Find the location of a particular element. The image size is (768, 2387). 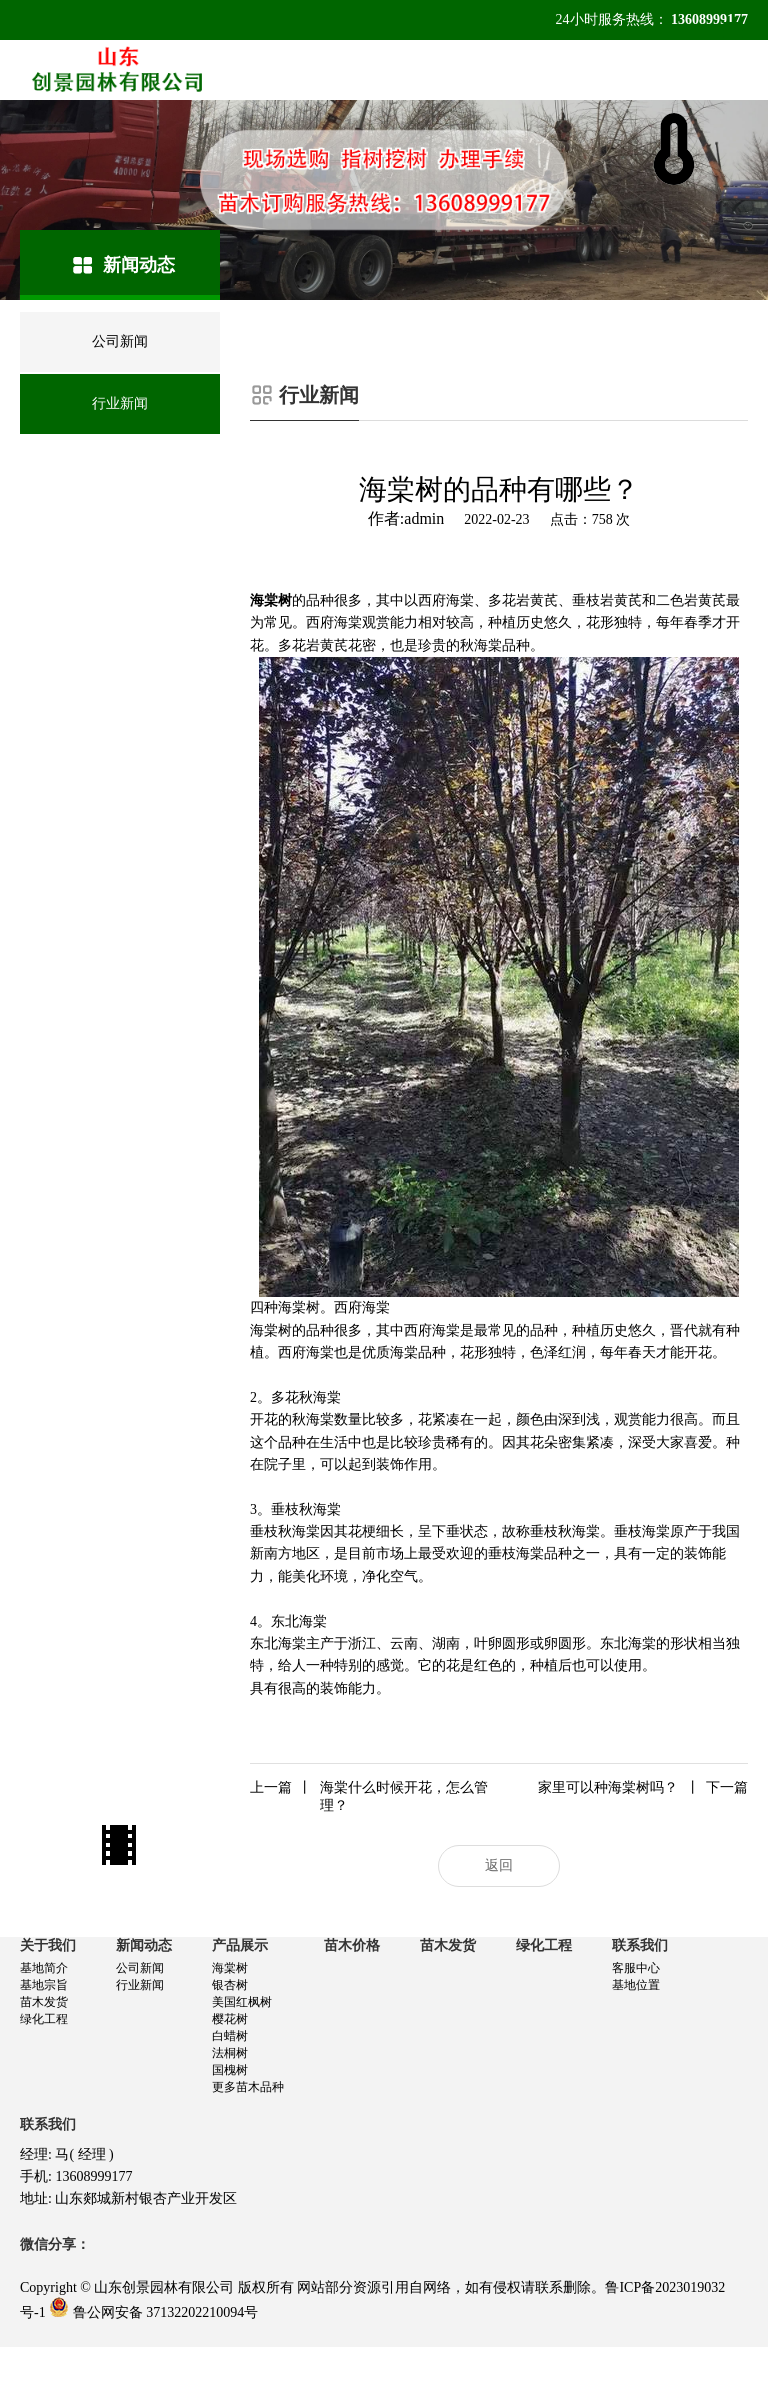

indicates high temperature or maximum heat level is located at coordinates (674, 149).